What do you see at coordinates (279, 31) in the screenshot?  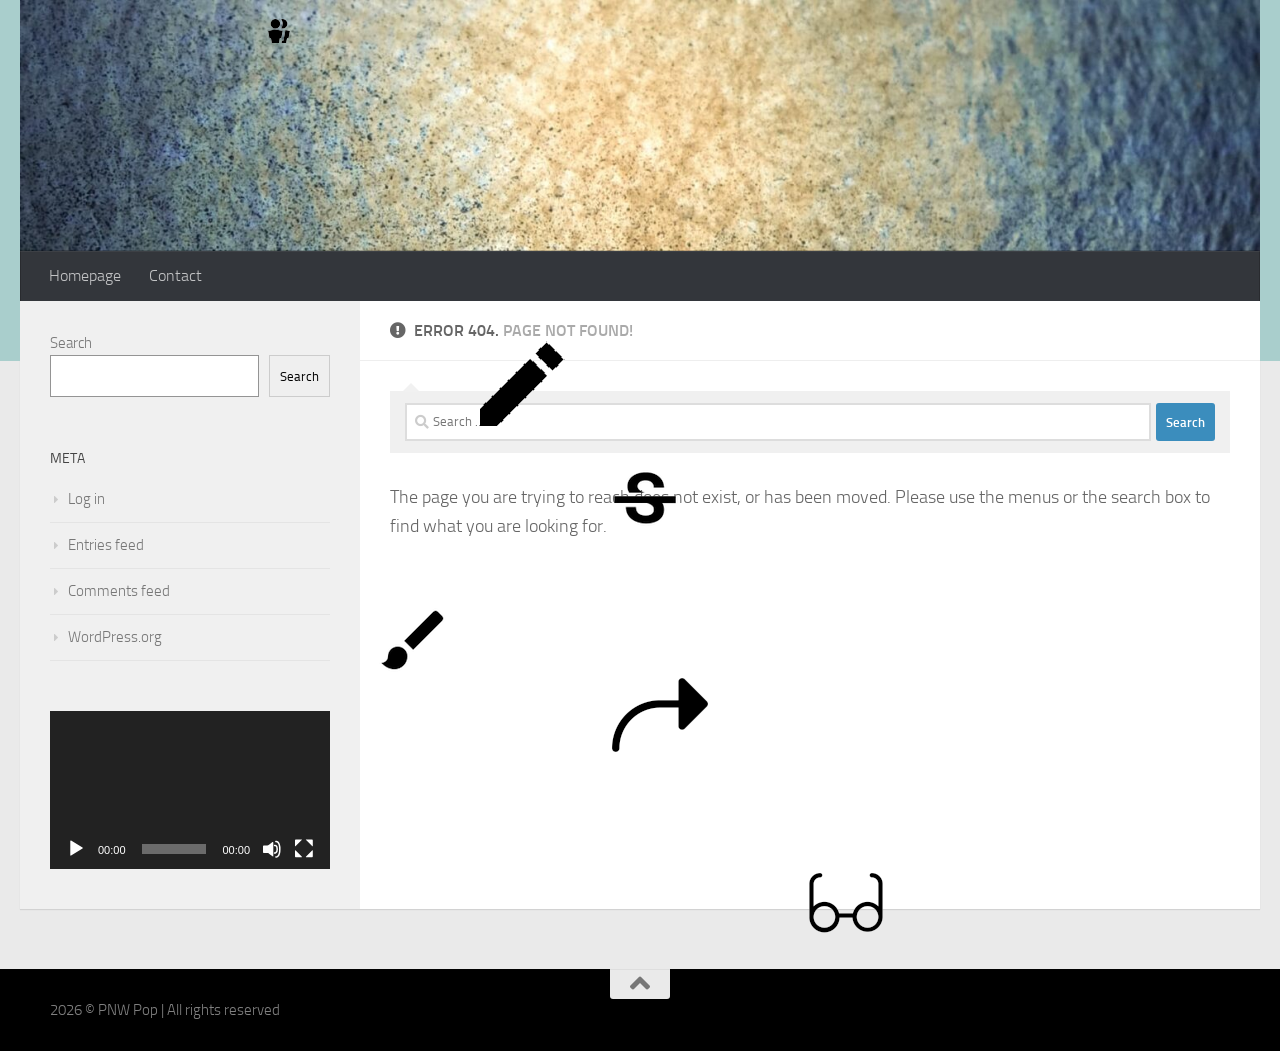 I see `view group members or team` at bounding box center [279, 31].